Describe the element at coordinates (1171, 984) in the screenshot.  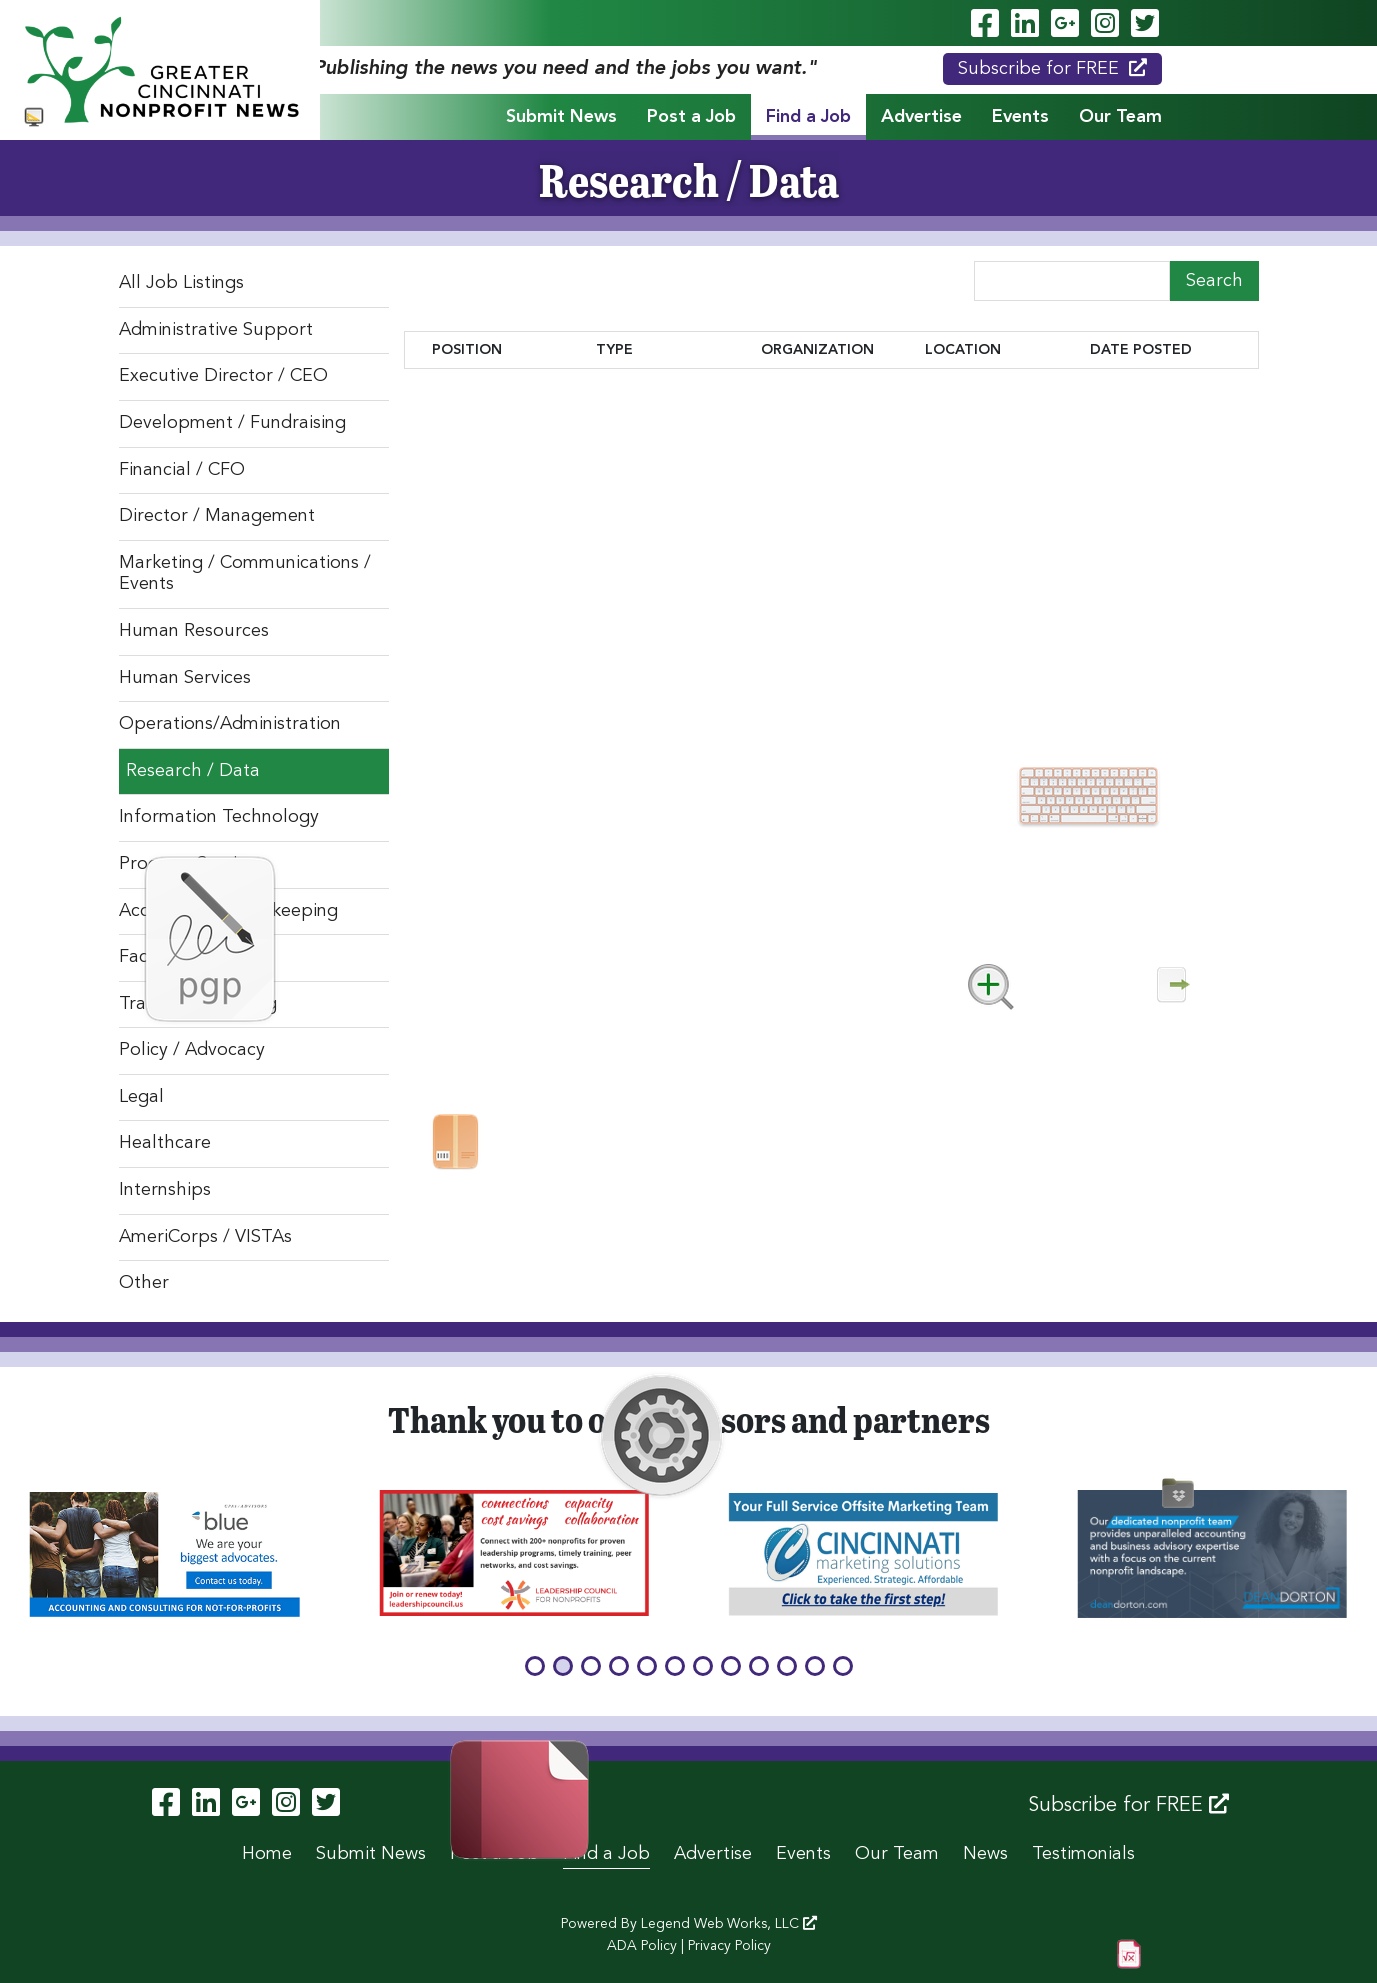
I see `export document to another location` at that location.